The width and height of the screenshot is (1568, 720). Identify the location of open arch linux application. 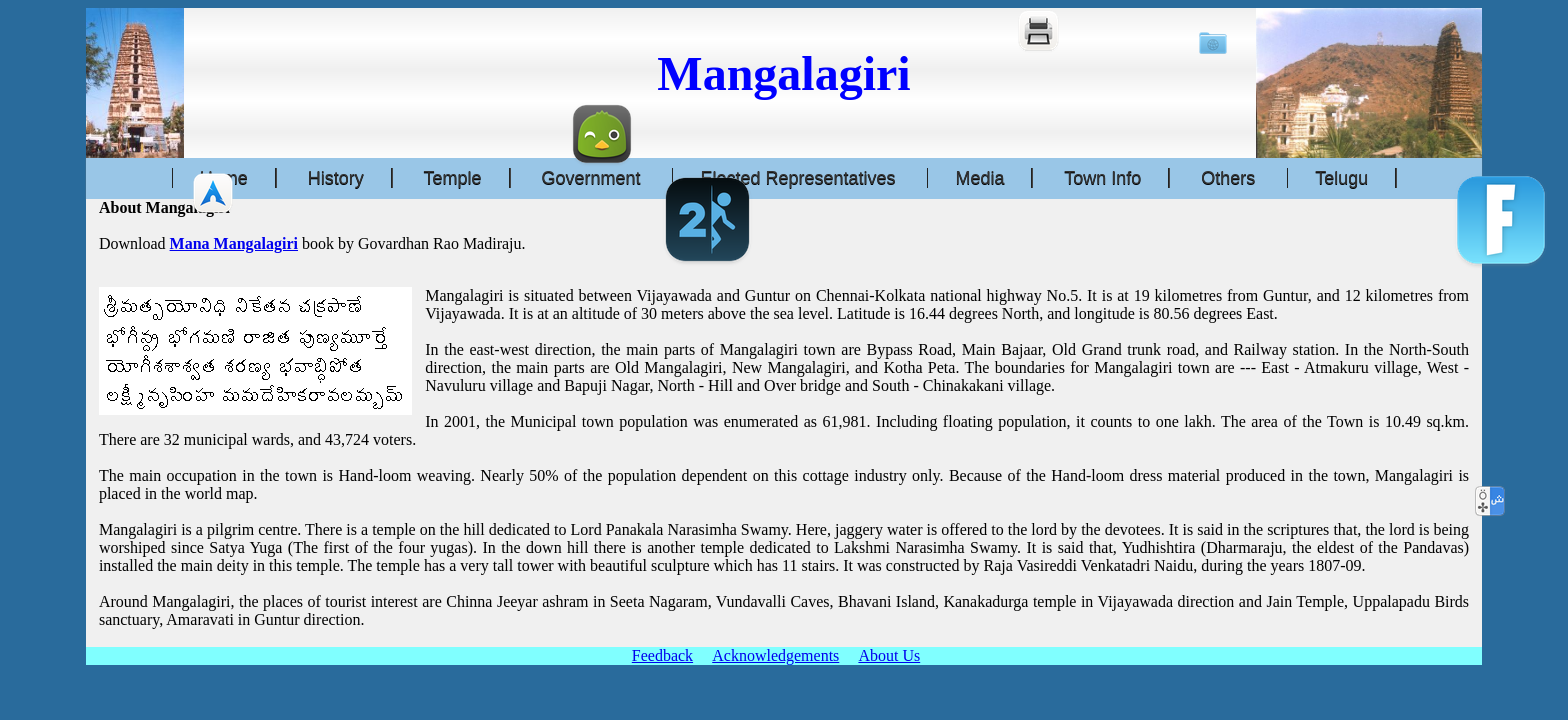
(213, 193).